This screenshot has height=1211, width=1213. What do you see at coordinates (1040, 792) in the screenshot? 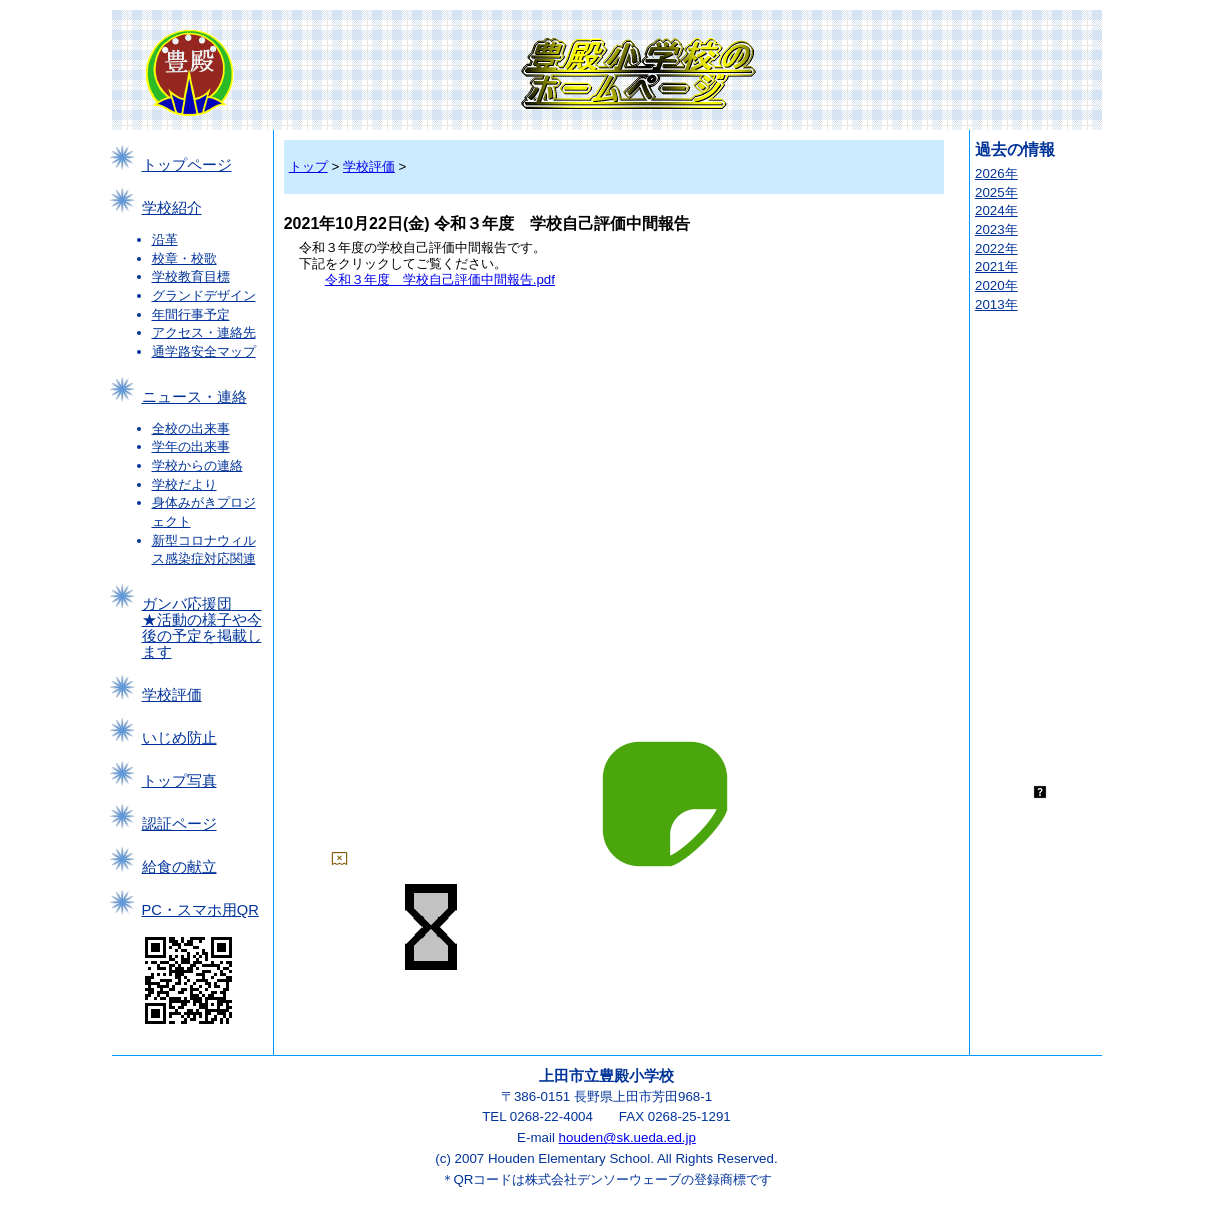
I see `access help center or support resources` at bounding box center [1040, 792].